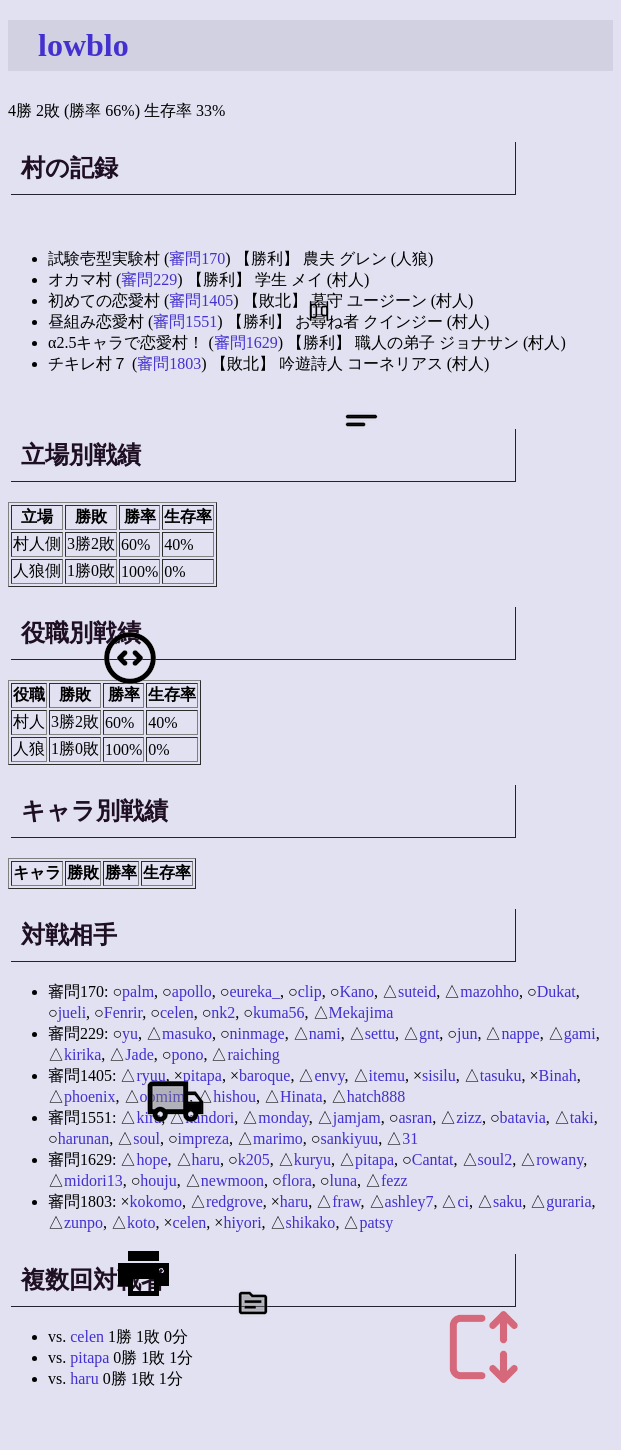 The height and width of the screenshot is (1450, 621). Describe the element at coordinates (361, 420) in the screenshot. I see `indicates a short text input field` at that location.